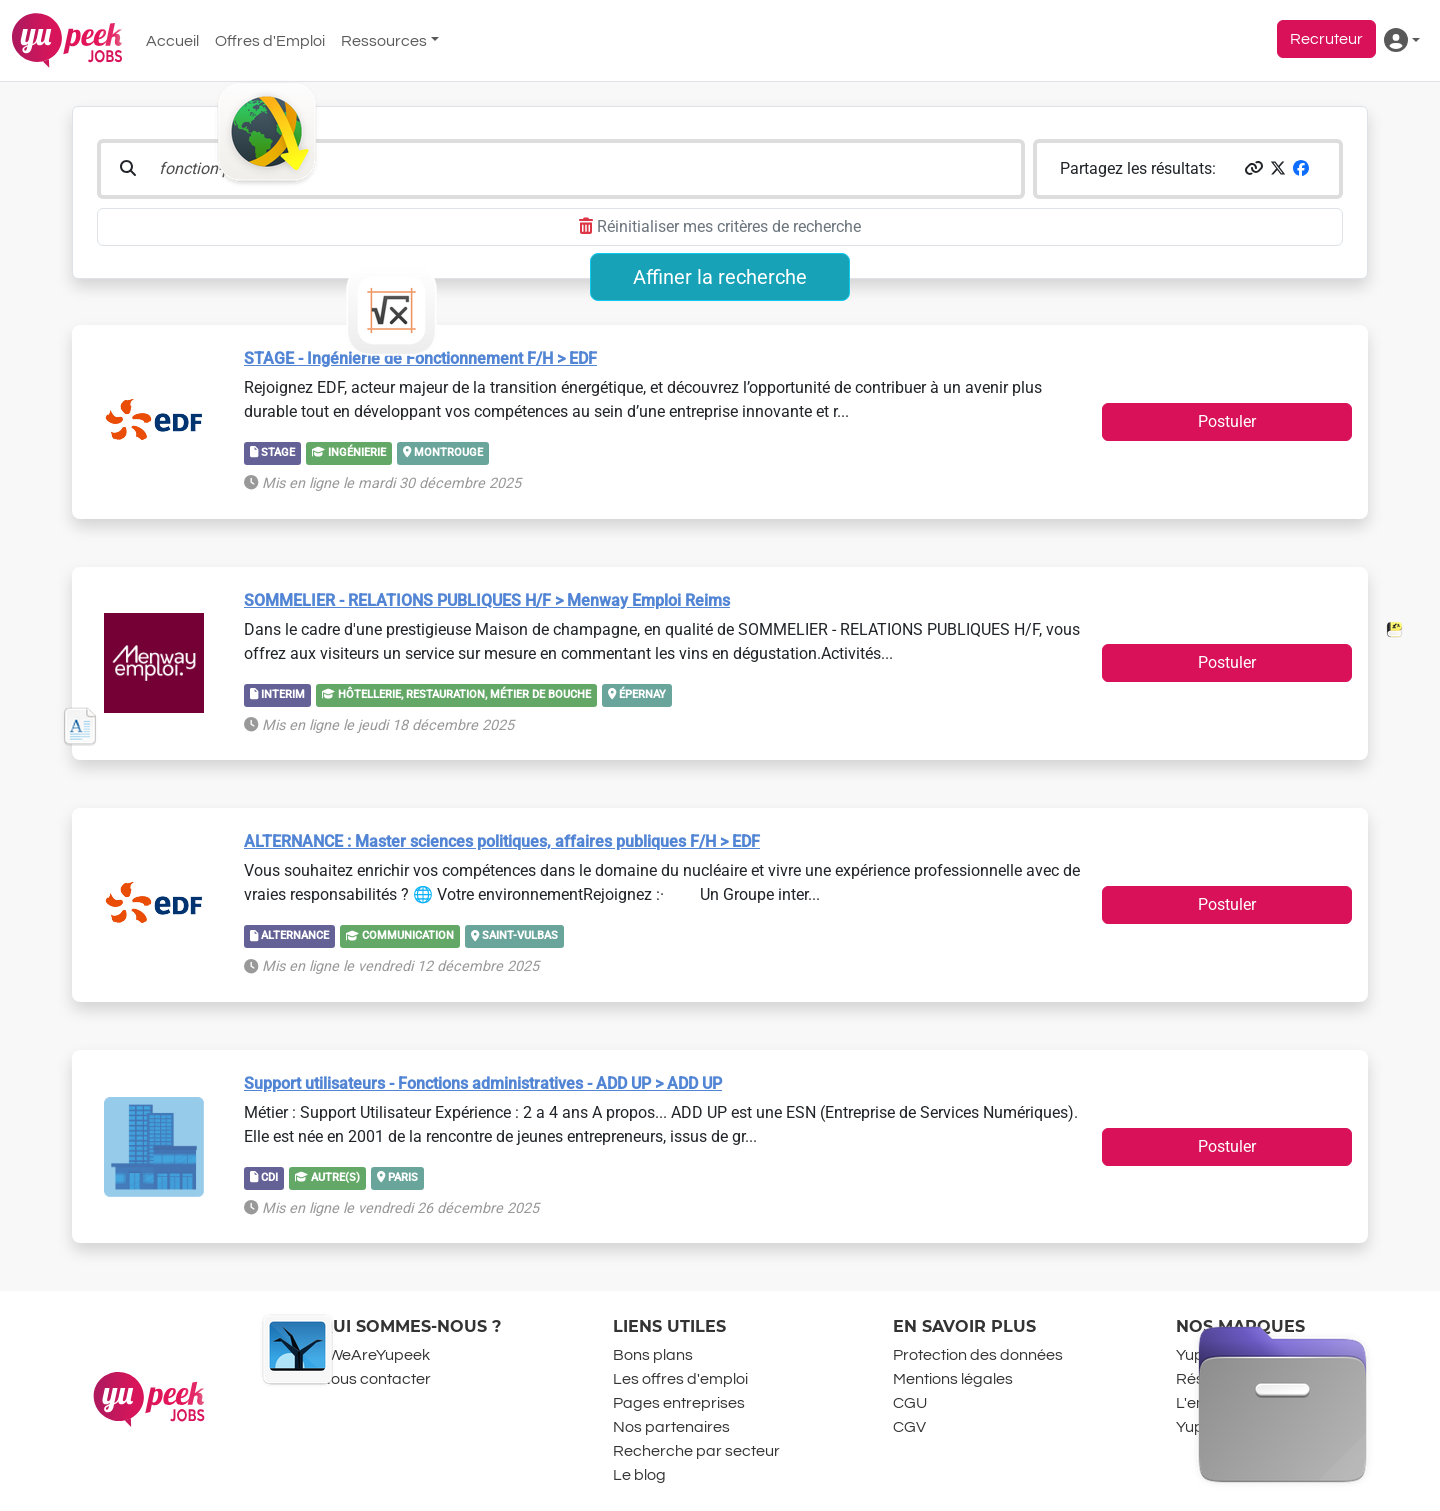  What do you see at coordinates (80, 726) in the screenshot?
I see `open a text document` at bounding box center [80, 726].